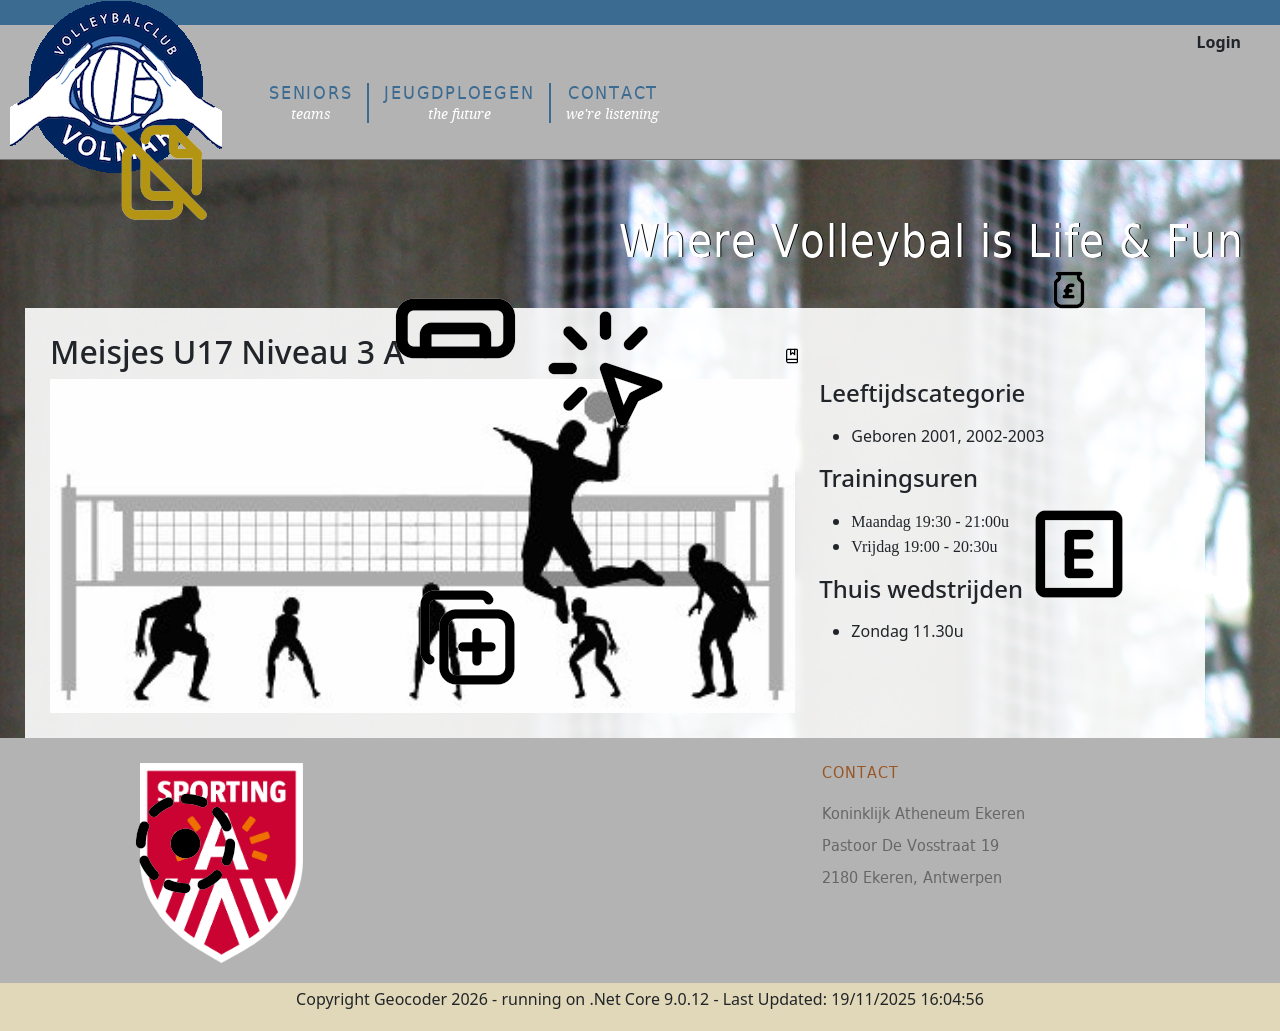 The image size is (1280, 1031). I want to click on tap or click to interact, so click(605, 368).